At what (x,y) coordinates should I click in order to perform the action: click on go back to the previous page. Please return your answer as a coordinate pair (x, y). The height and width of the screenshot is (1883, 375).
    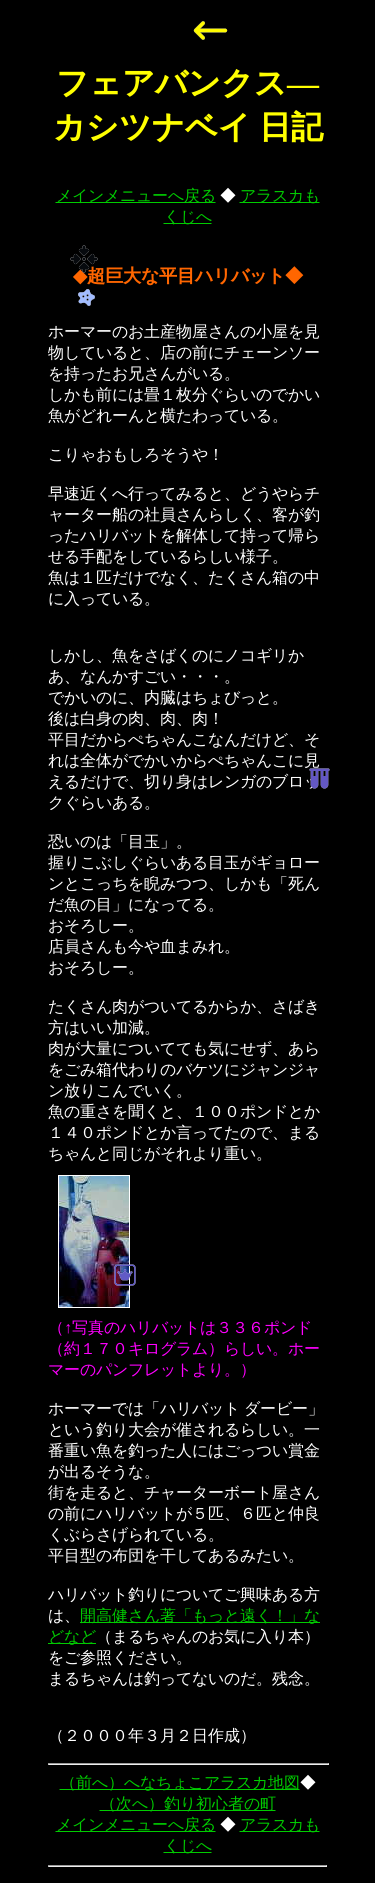
    Looking at the image, I should click on (210, 30).